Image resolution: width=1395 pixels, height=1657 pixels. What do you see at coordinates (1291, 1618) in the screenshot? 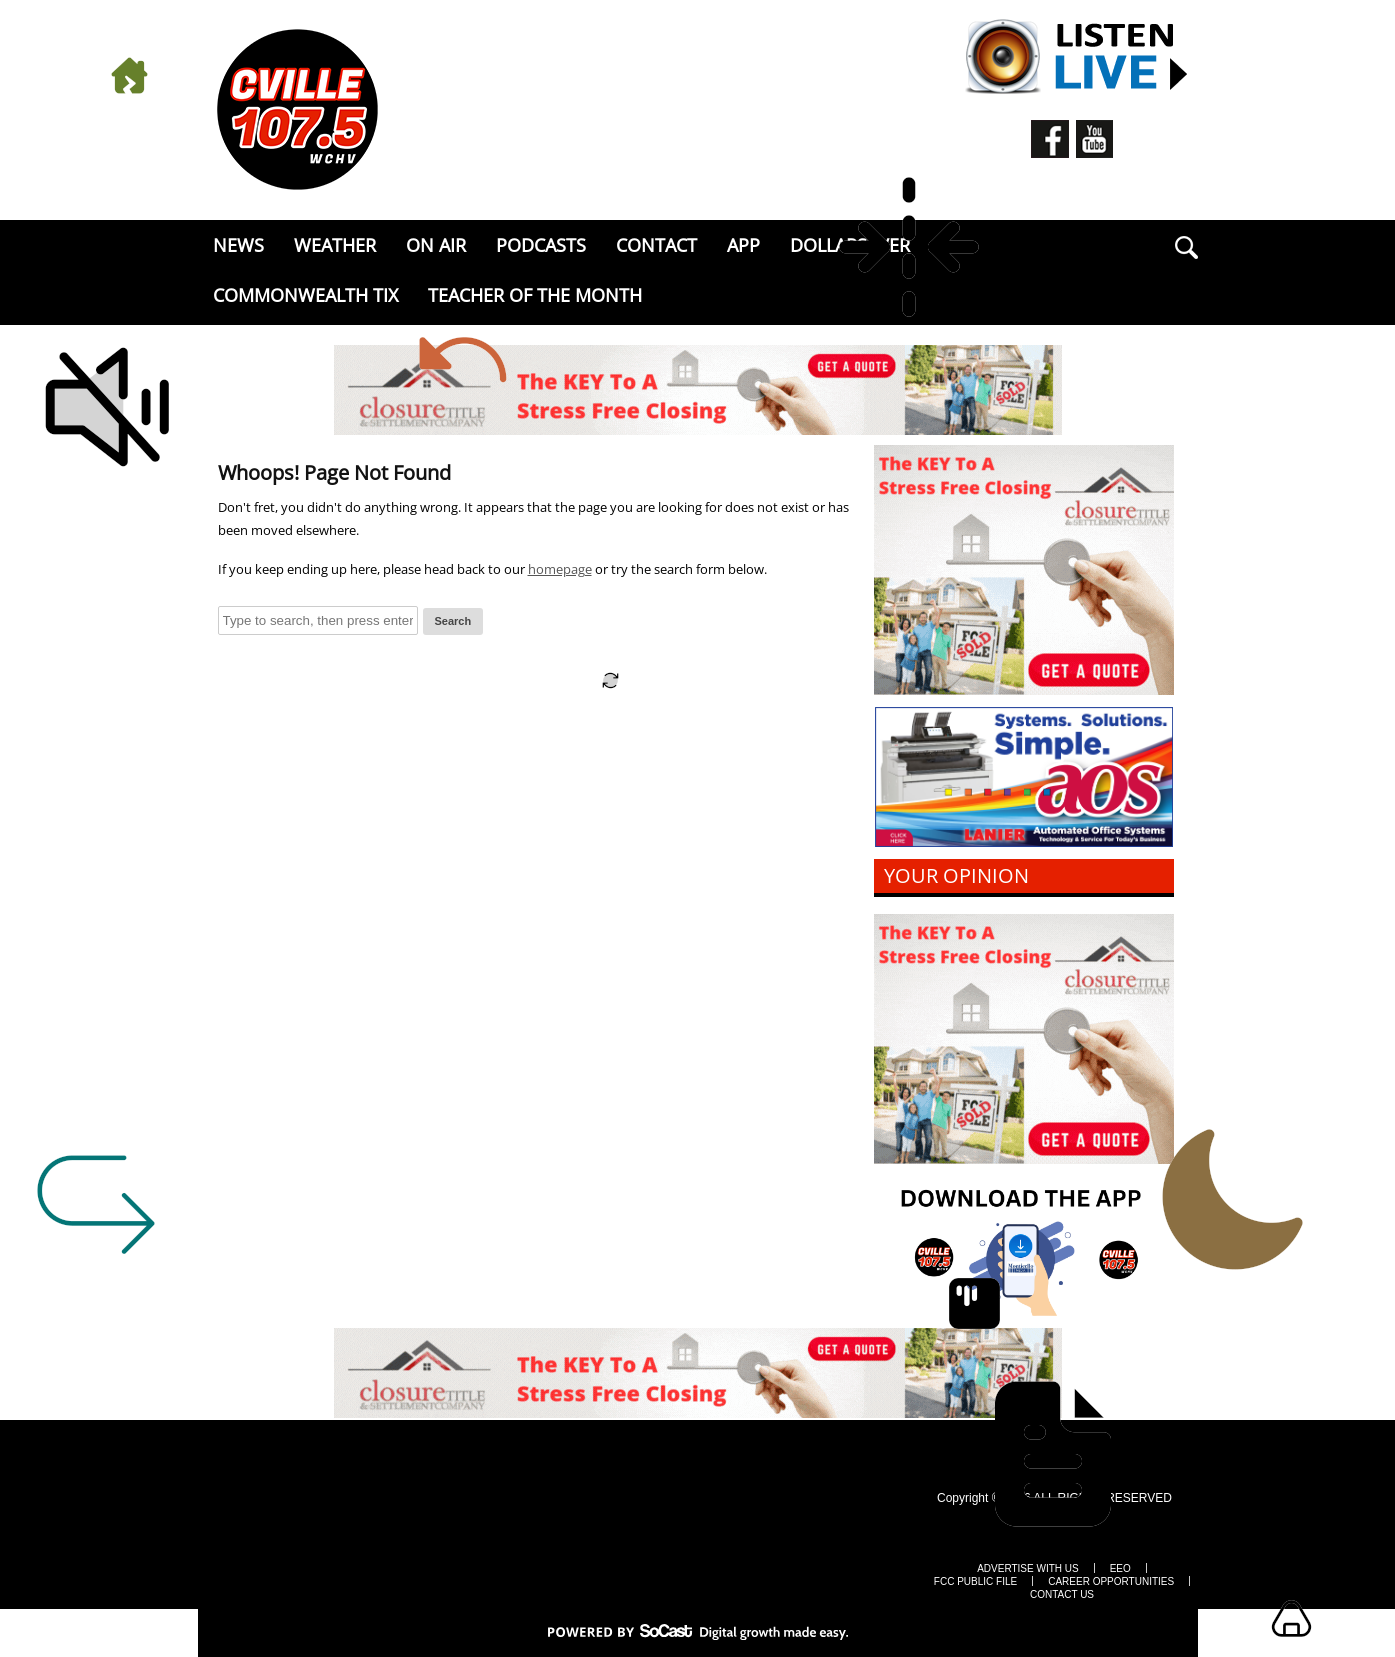
I see `browse Japanese food options` at bounding box center [1291, 1618].